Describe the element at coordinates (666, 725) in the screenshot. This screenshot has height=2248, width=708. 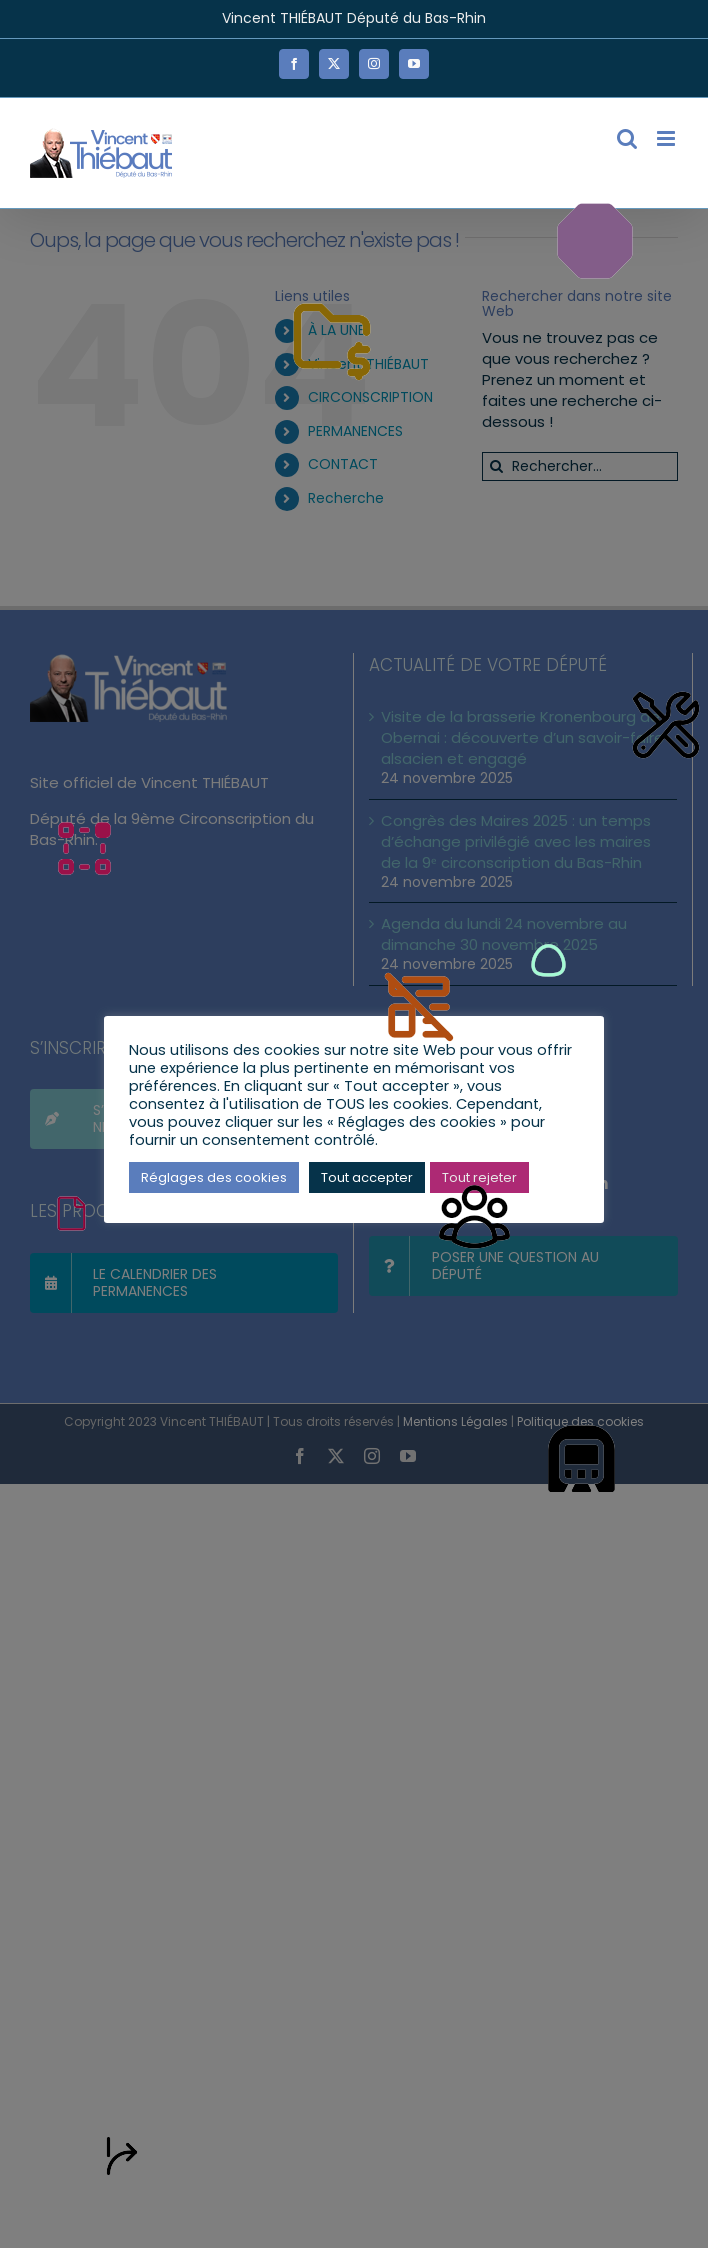
I see `access tools and settings` at that location.